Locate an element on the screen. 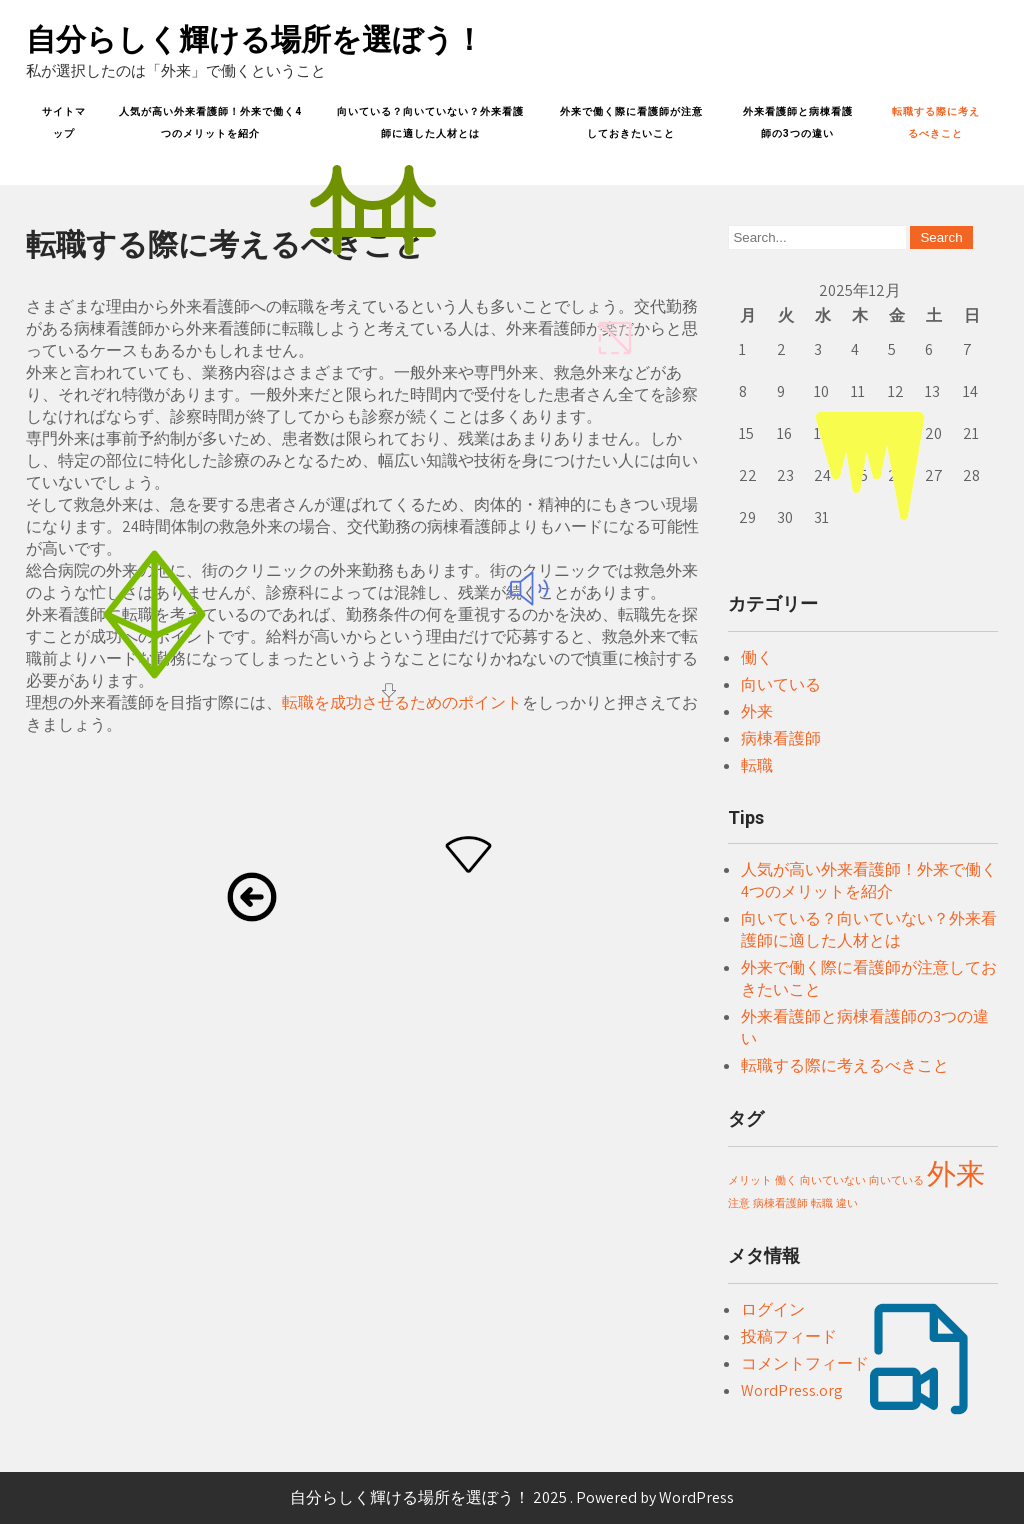 Image resolution: width=1024 pixels, height=1524 pixels. invert current selection is located at coordinates (615, 338).